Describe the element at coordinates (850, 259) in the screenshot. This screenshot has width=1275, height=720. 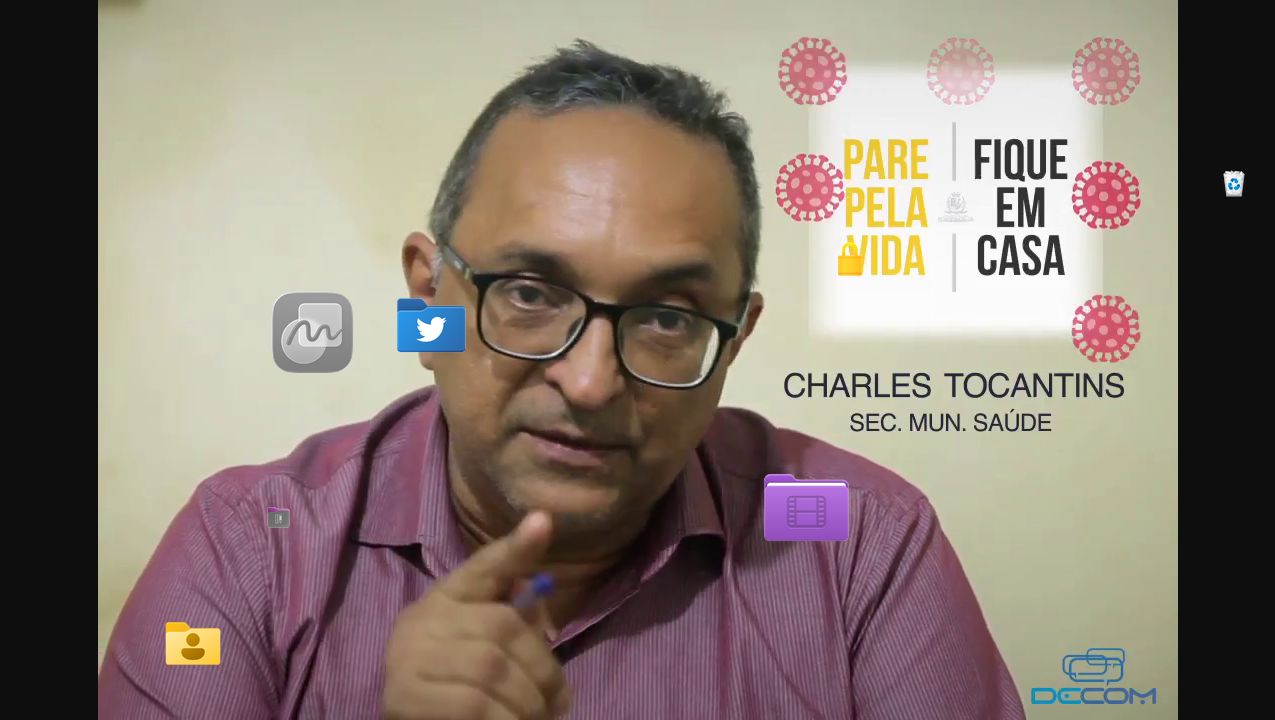
I see `lock or secure this item` at that location.